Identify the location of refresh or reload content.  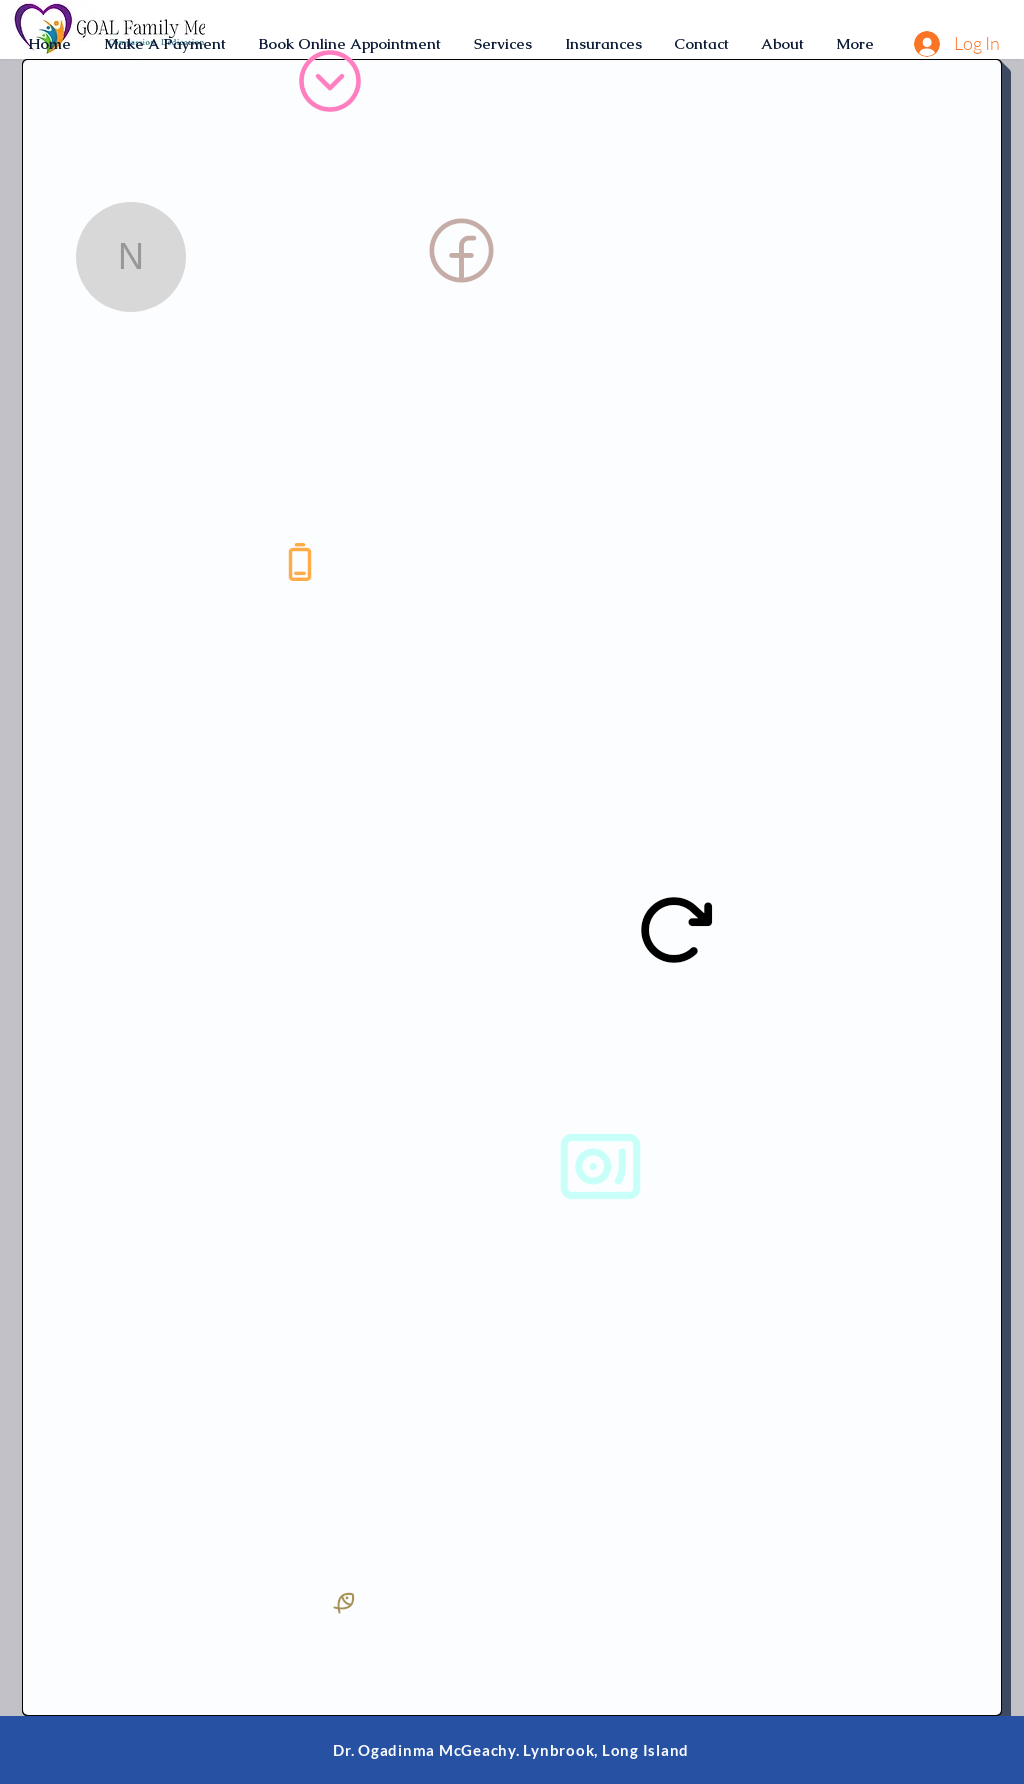
(674, 930).